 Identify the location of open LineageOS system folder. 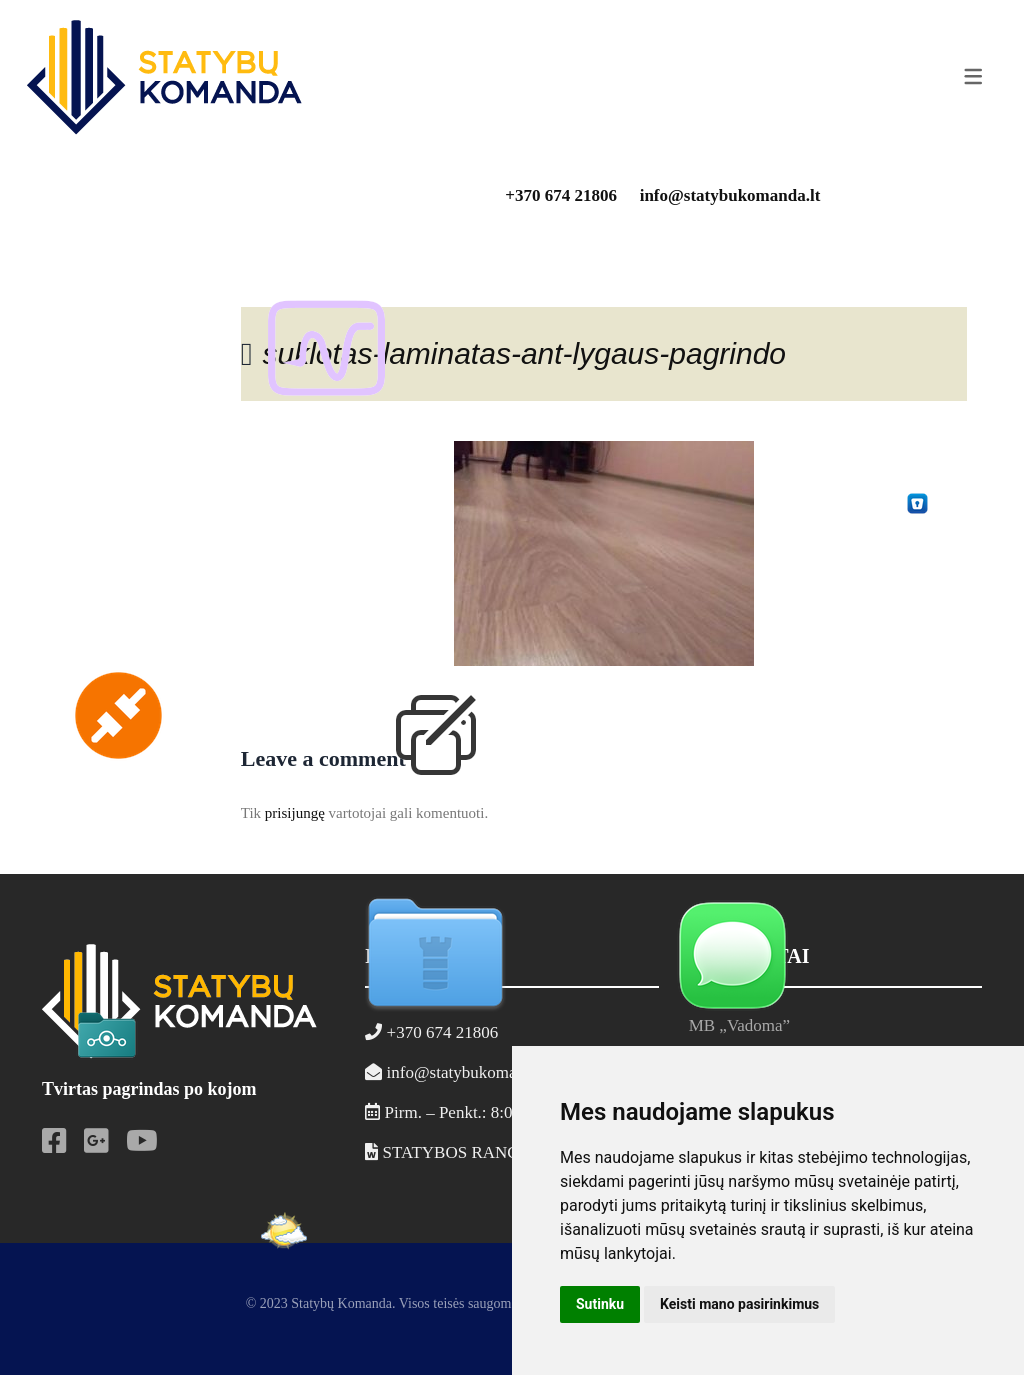
(106, 1036).